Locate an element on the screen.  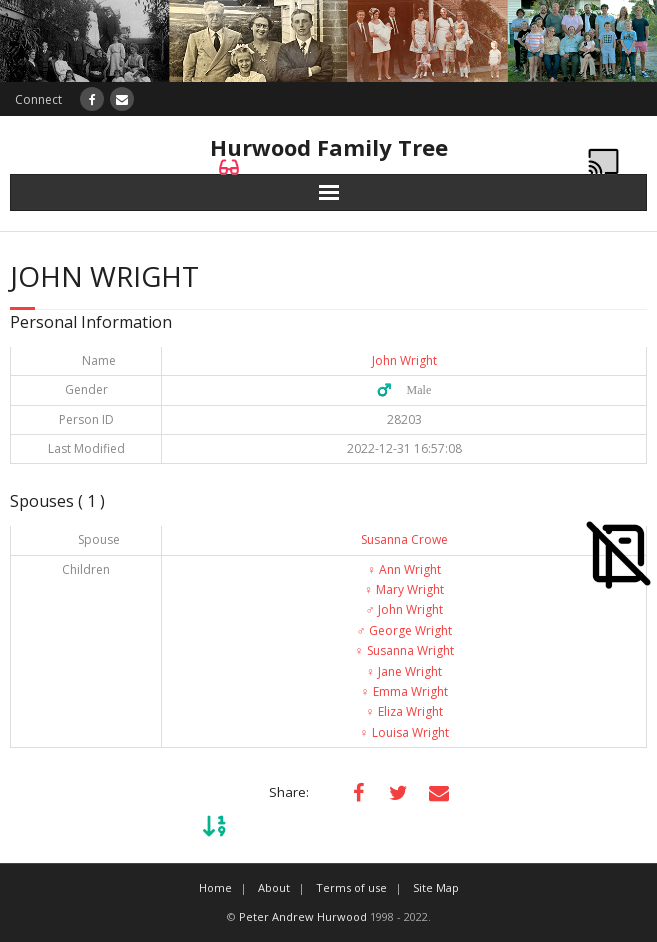
notebook feature is disabled or unavailable is located at coordinates (618, 553).